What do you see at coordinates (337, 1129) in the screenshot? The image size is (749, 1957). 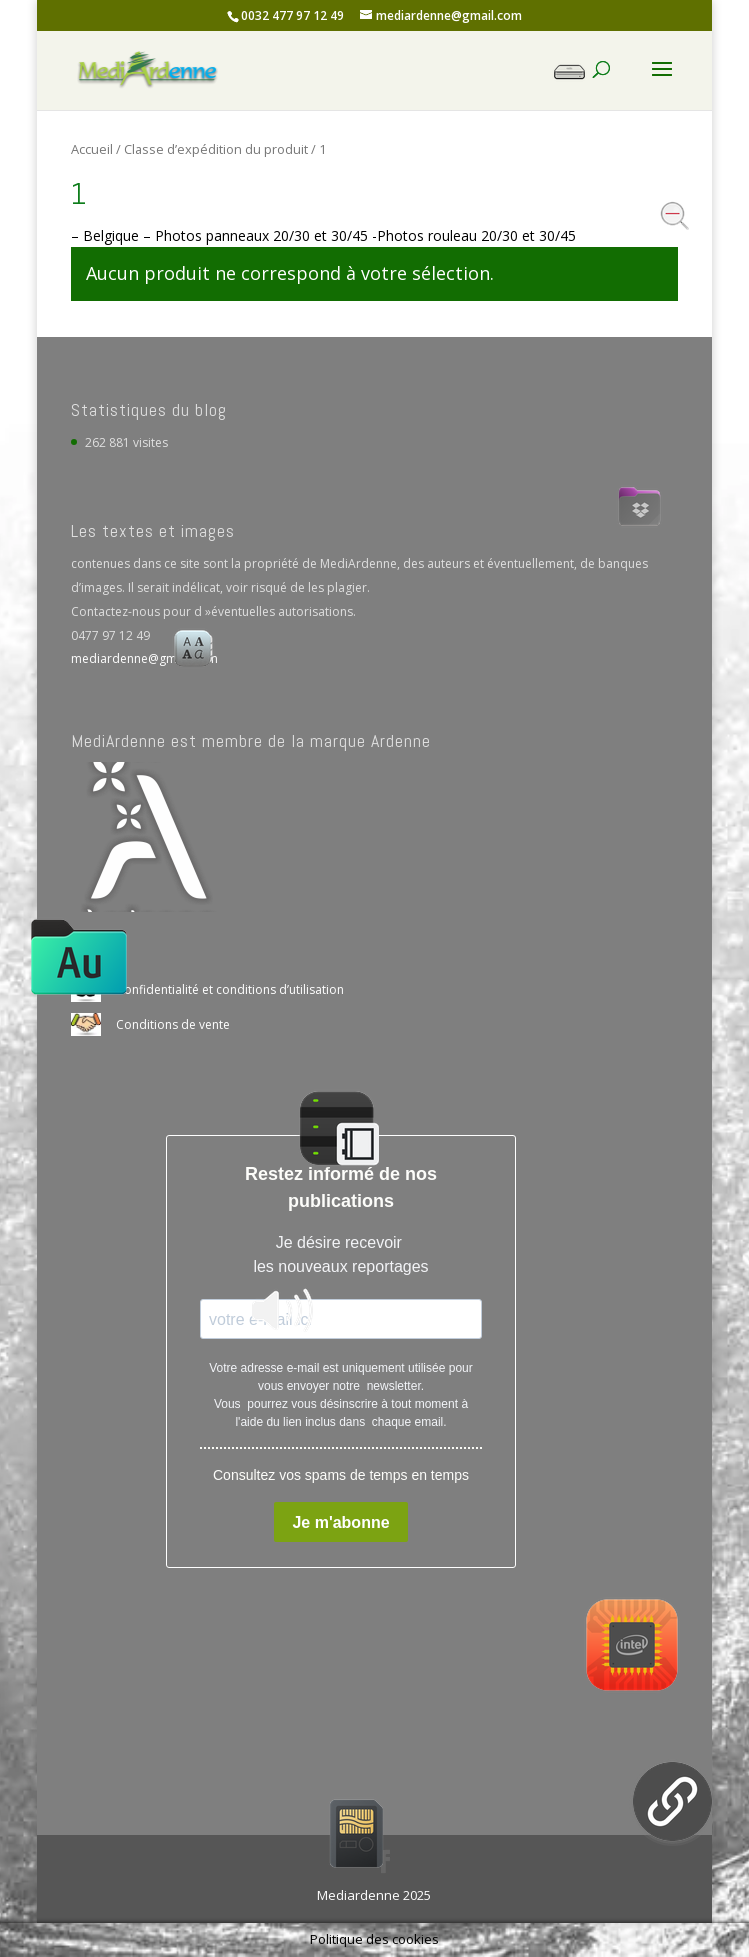 I see `configure LDAP server connection settings` at bounding box center [337, 1129].